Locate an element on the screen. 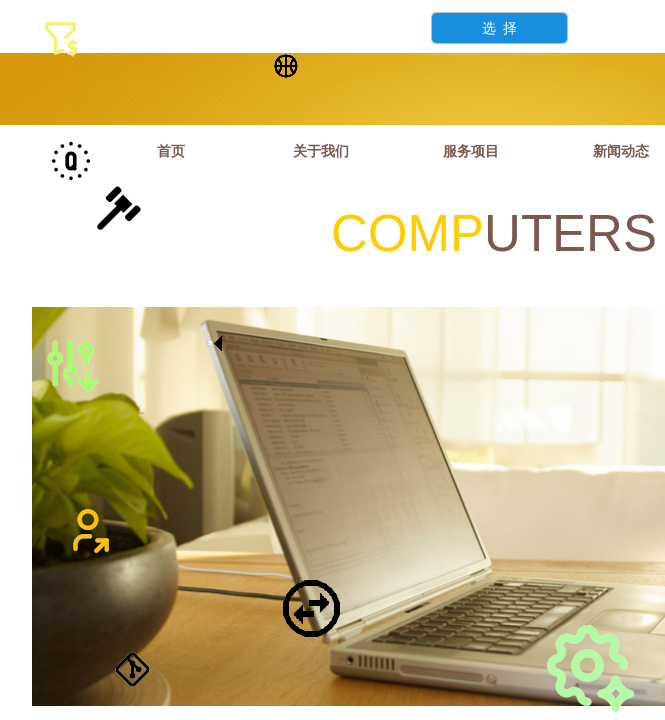 The width and height of the screenshot is (665, 720). indicates a loading or processing state for Q-related feature is located at coordinates (71, 161).